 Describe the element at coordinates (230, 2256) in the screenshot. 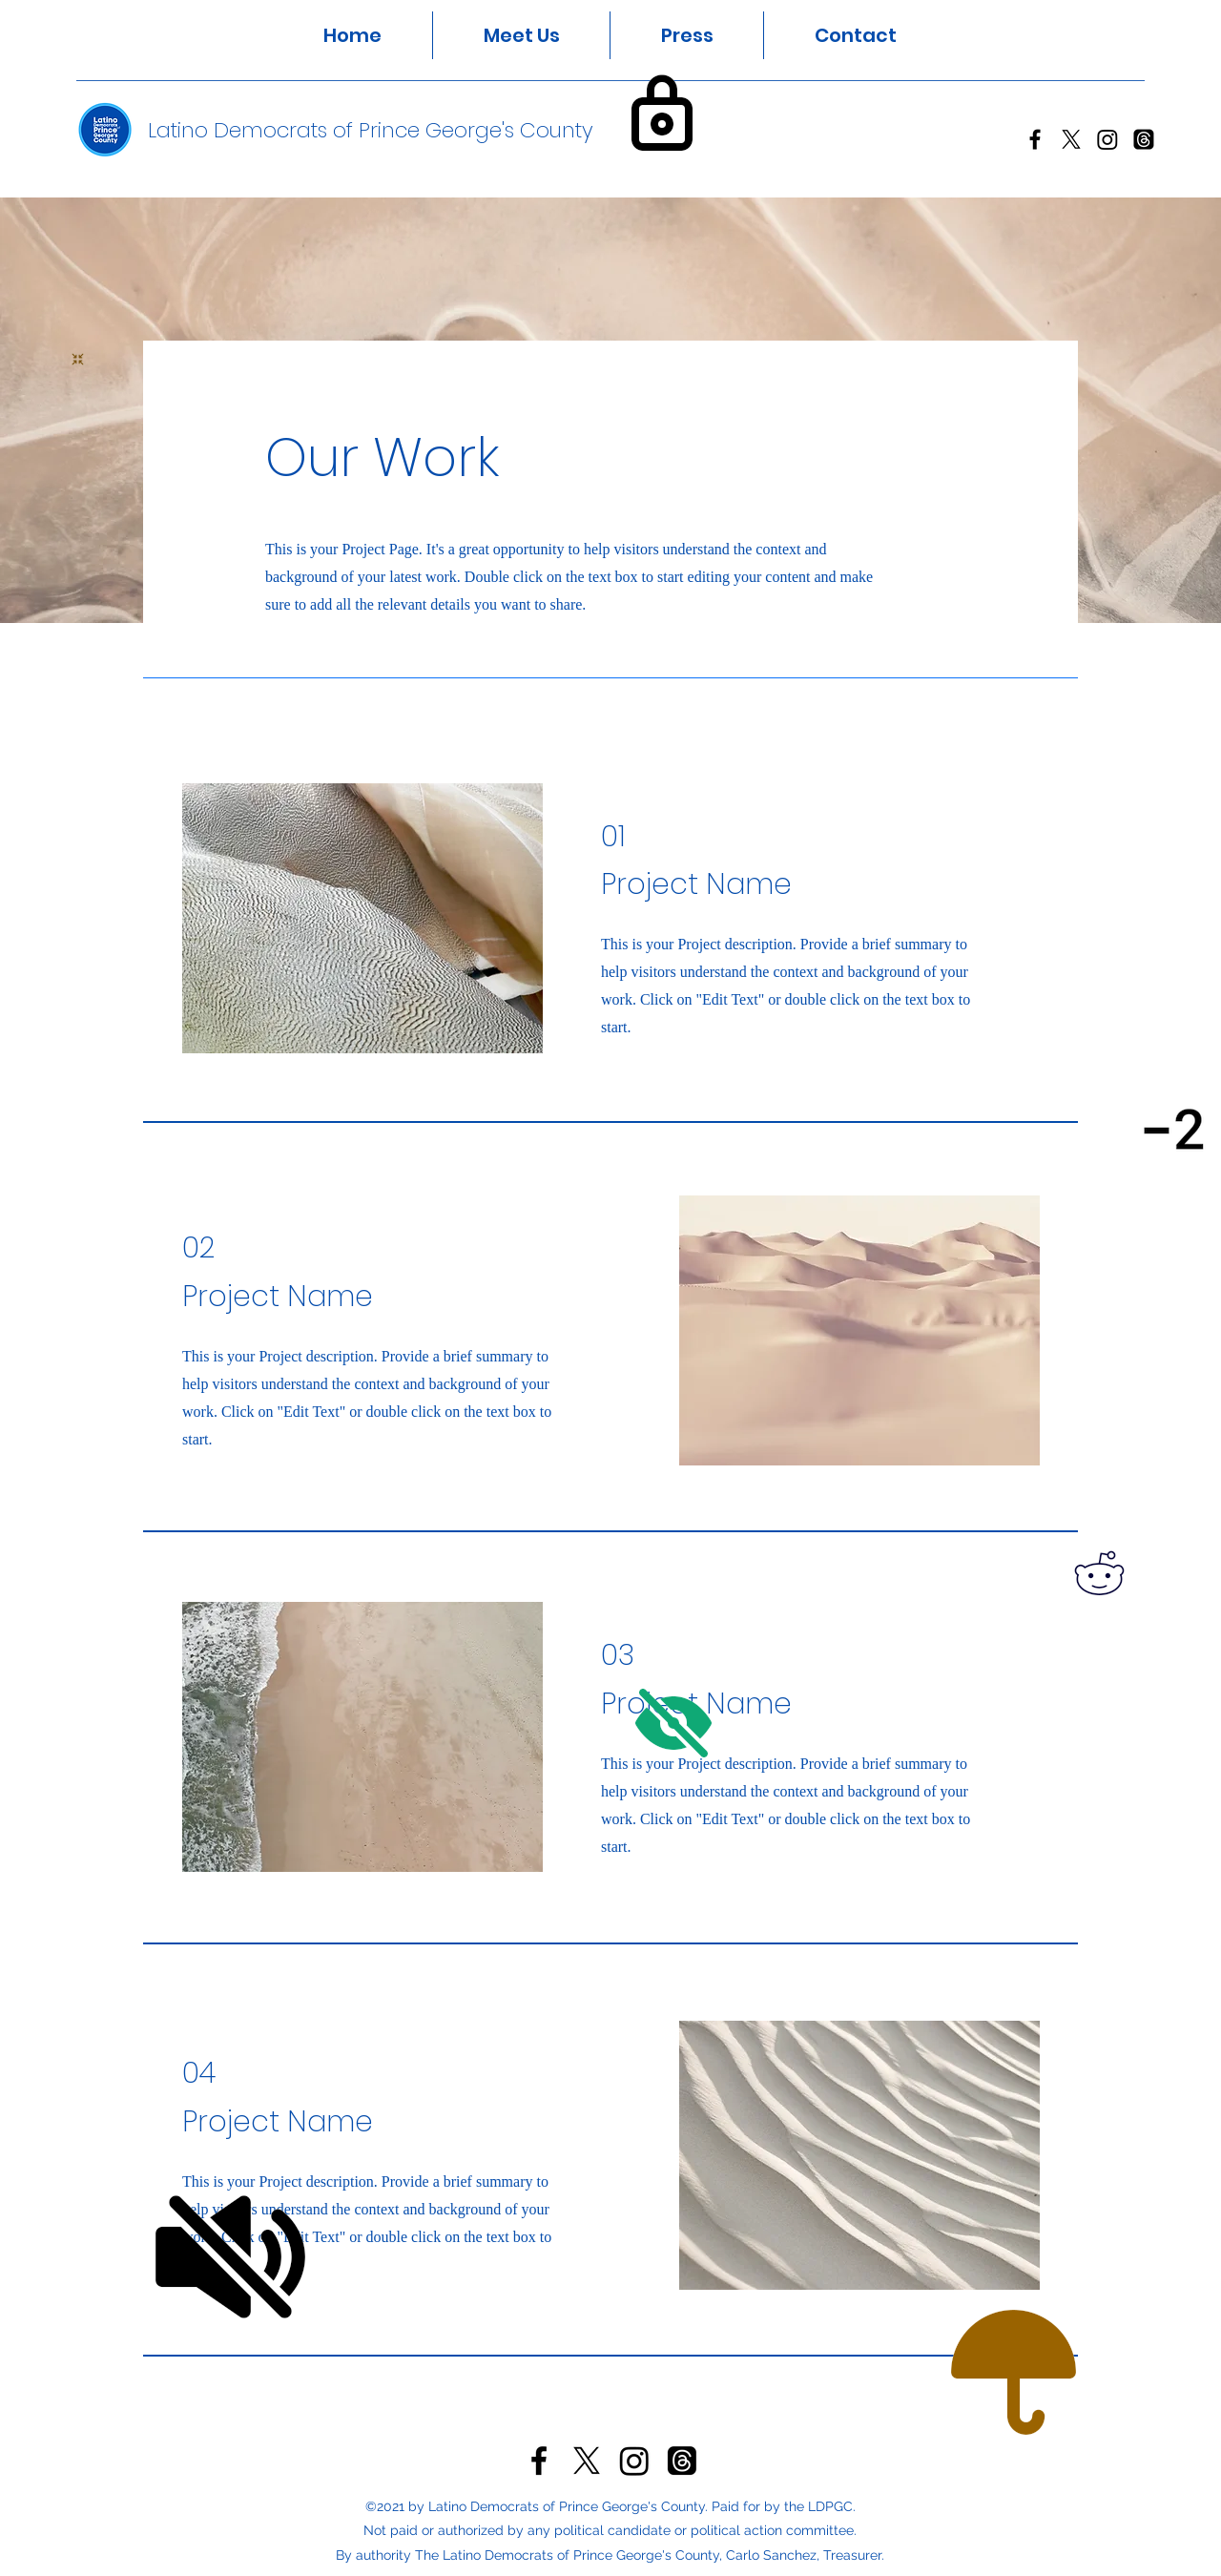

I see `mute audio` at that location.